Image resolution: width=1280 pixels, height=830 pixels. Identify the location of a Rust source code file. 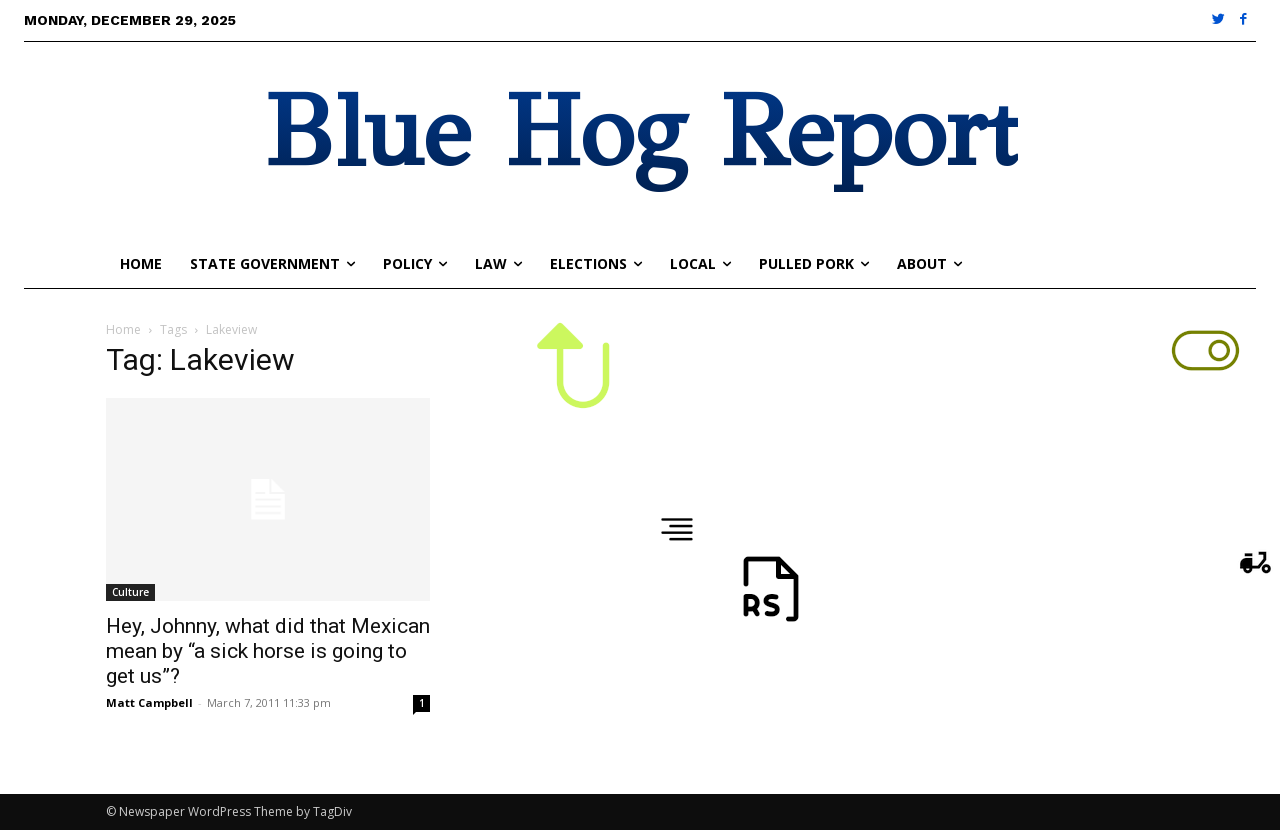
(771, 589).